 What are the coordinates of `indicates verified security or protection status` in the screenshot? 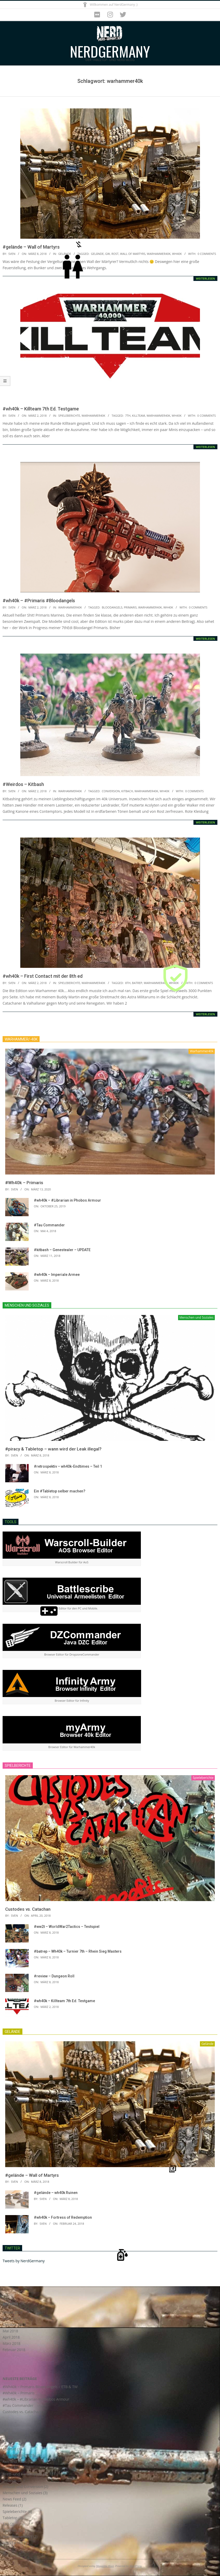 It's located at (175, 978).